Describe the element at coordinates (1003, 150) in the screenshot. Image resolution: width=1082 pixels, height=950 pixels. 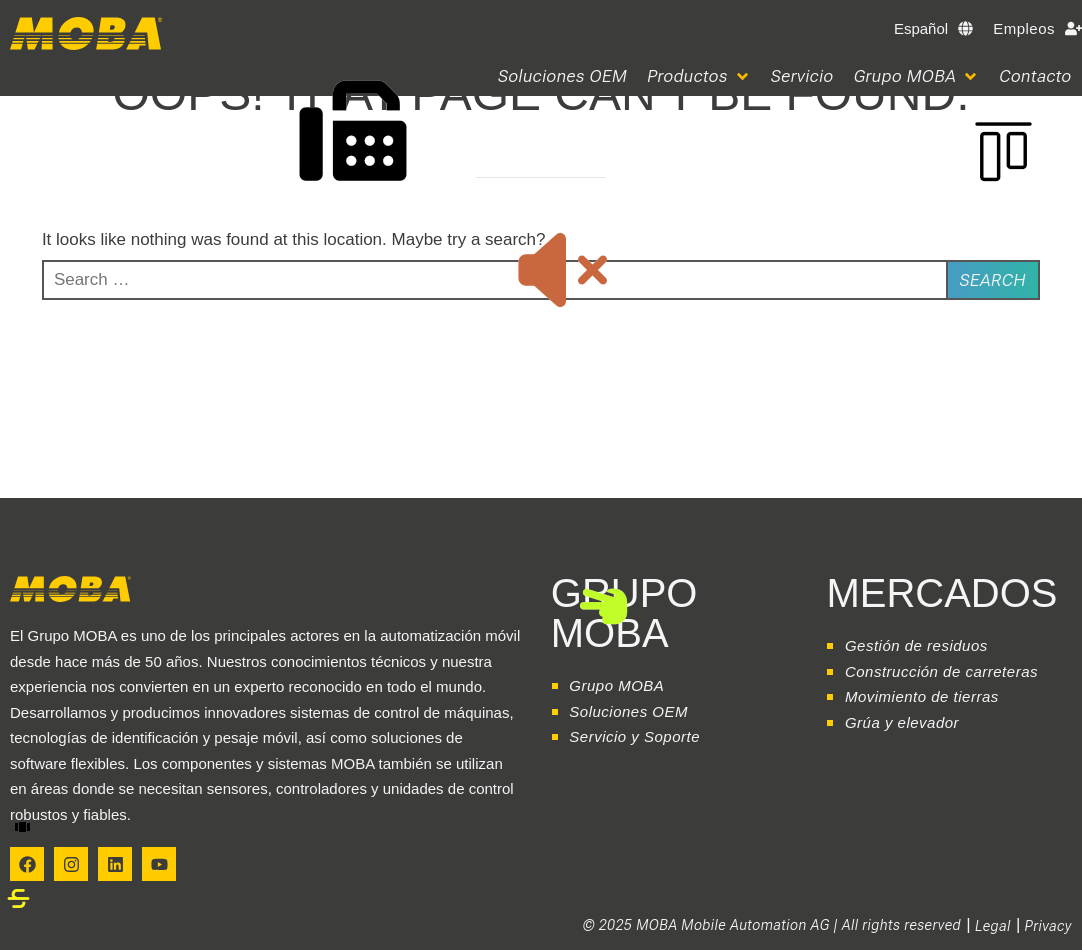
I see `align selected elements to the top` at that location.